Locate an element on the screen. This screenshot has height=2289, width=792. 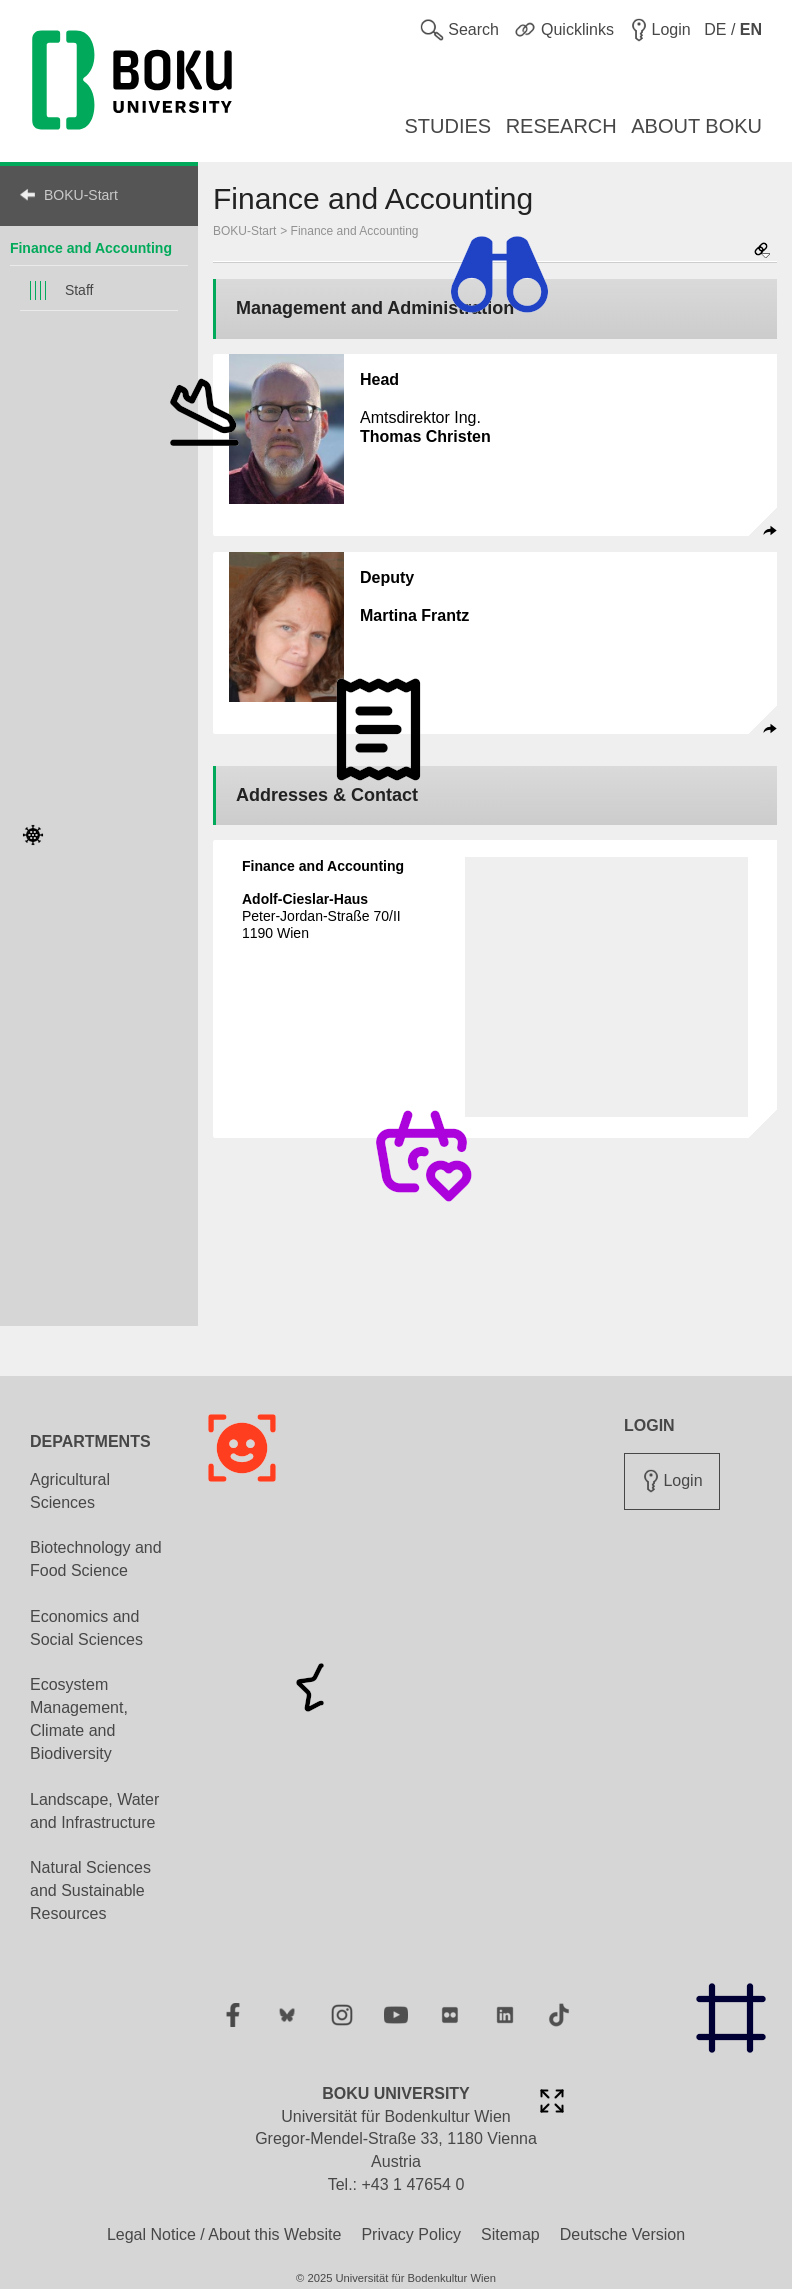
view coronavirus or COVID-19 related information is located at coordinates (33, 835).